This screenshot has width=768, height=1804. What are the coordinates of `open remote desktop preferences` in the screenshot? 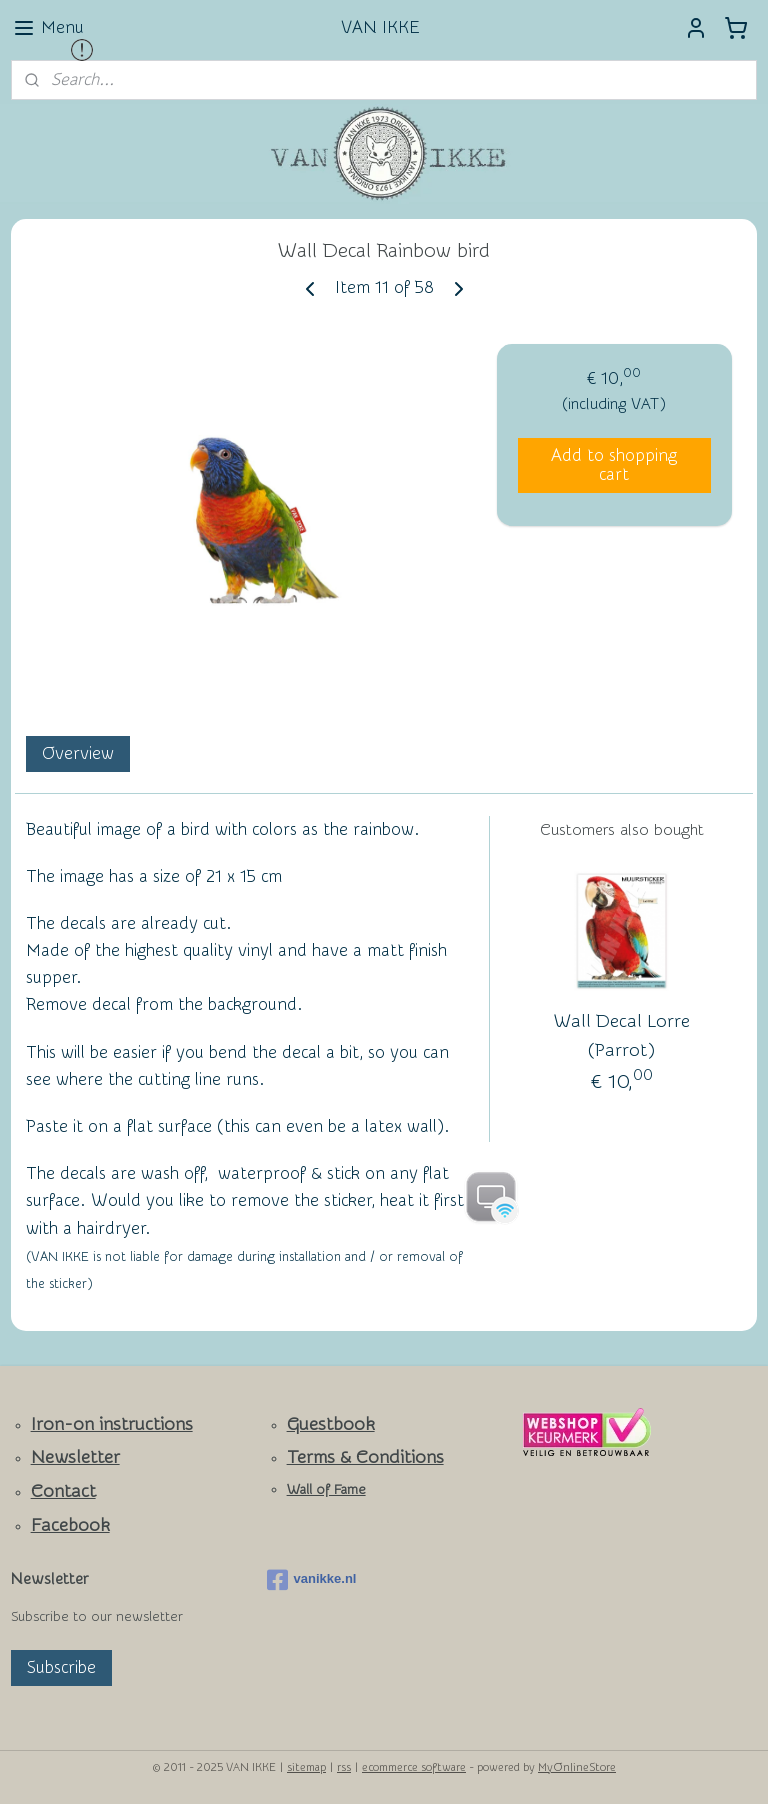 It's located at (491, 1197).